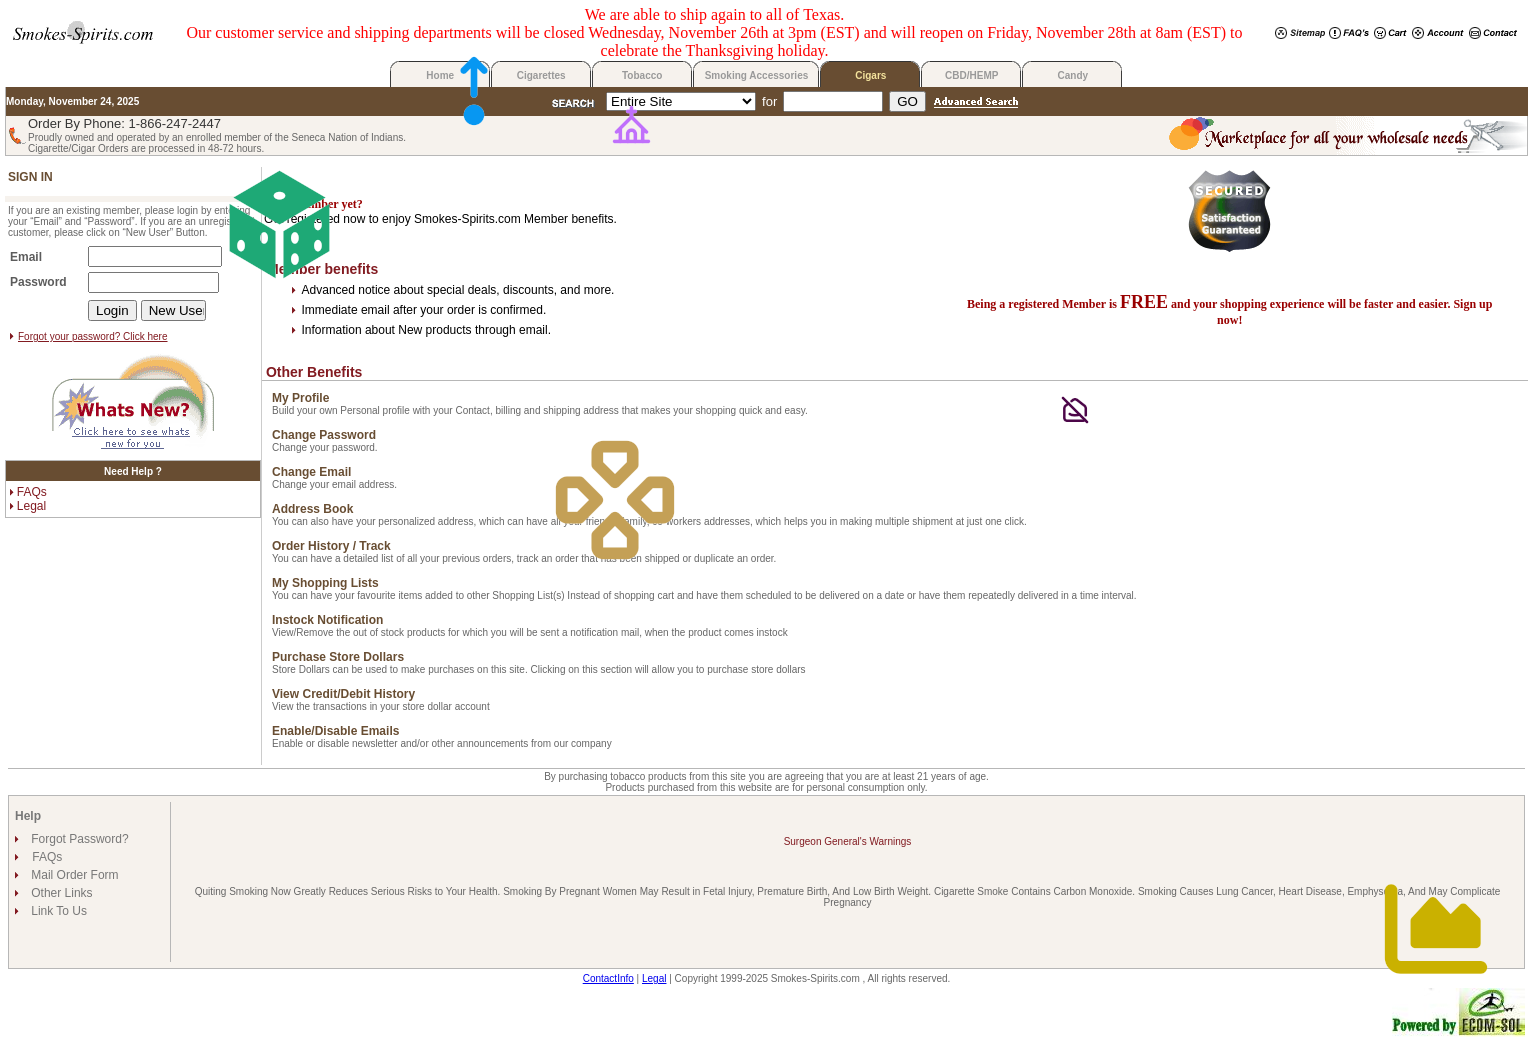 The width and height of the screenshot is (1533, 1056). Describe the element at coordinates (279, 224) in the screenshot. I see `randomize or shuffle content` at that location.